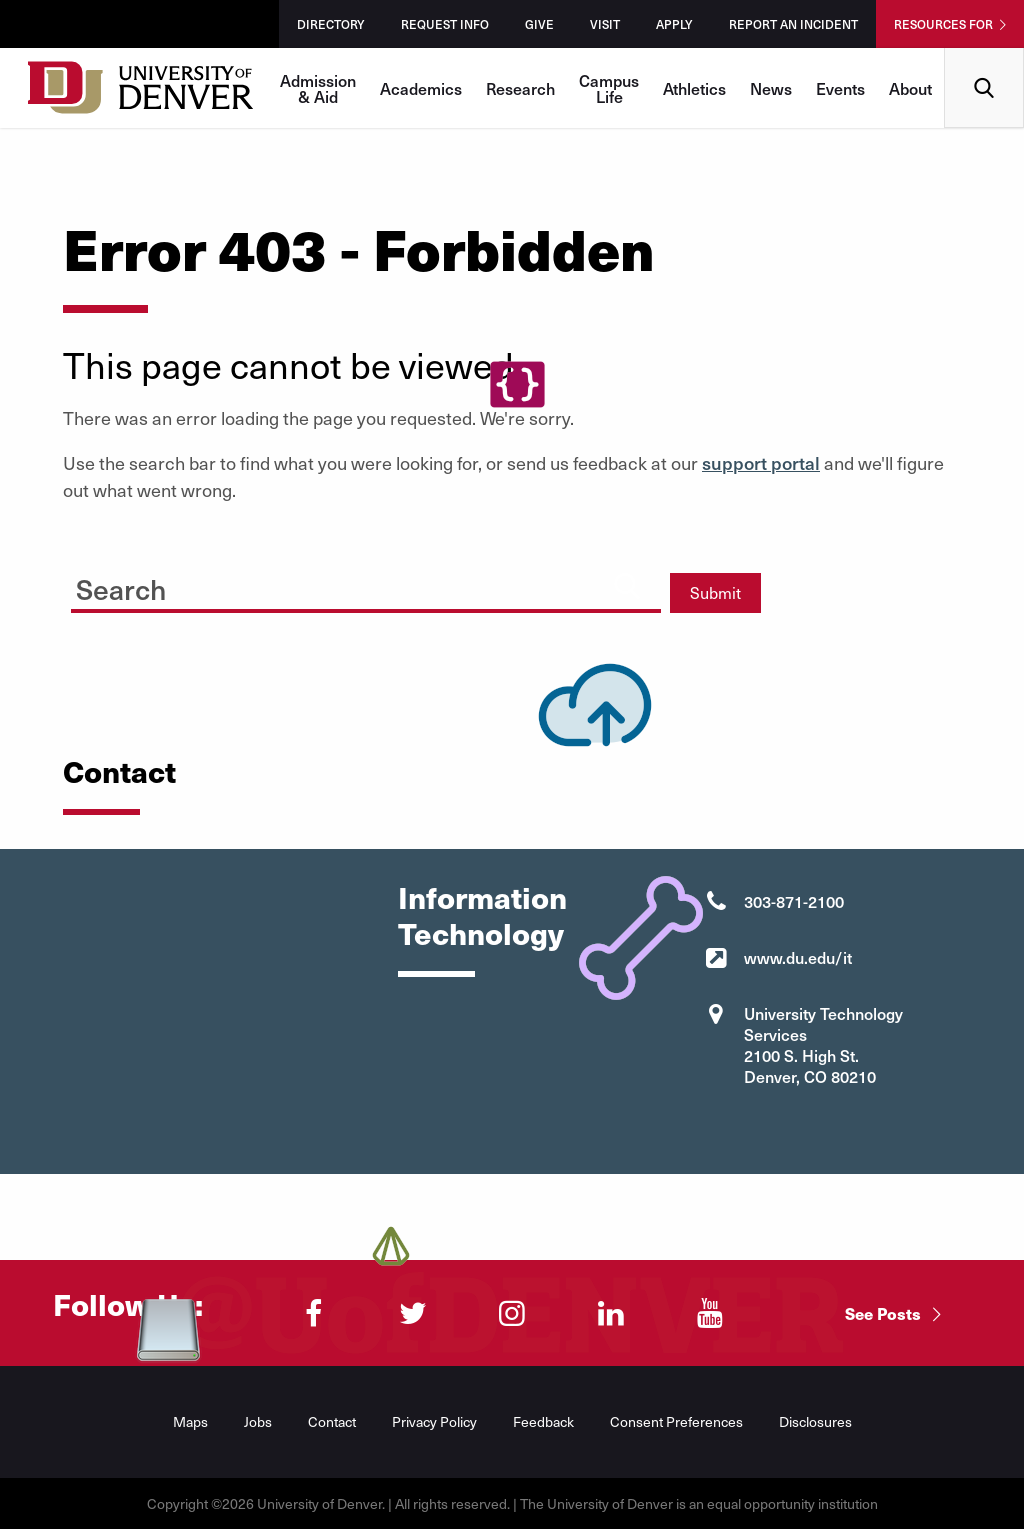 This screenshot has width=1024, height=1529. I want to click on view 3D shape or geometric object, so click(391, 1247).